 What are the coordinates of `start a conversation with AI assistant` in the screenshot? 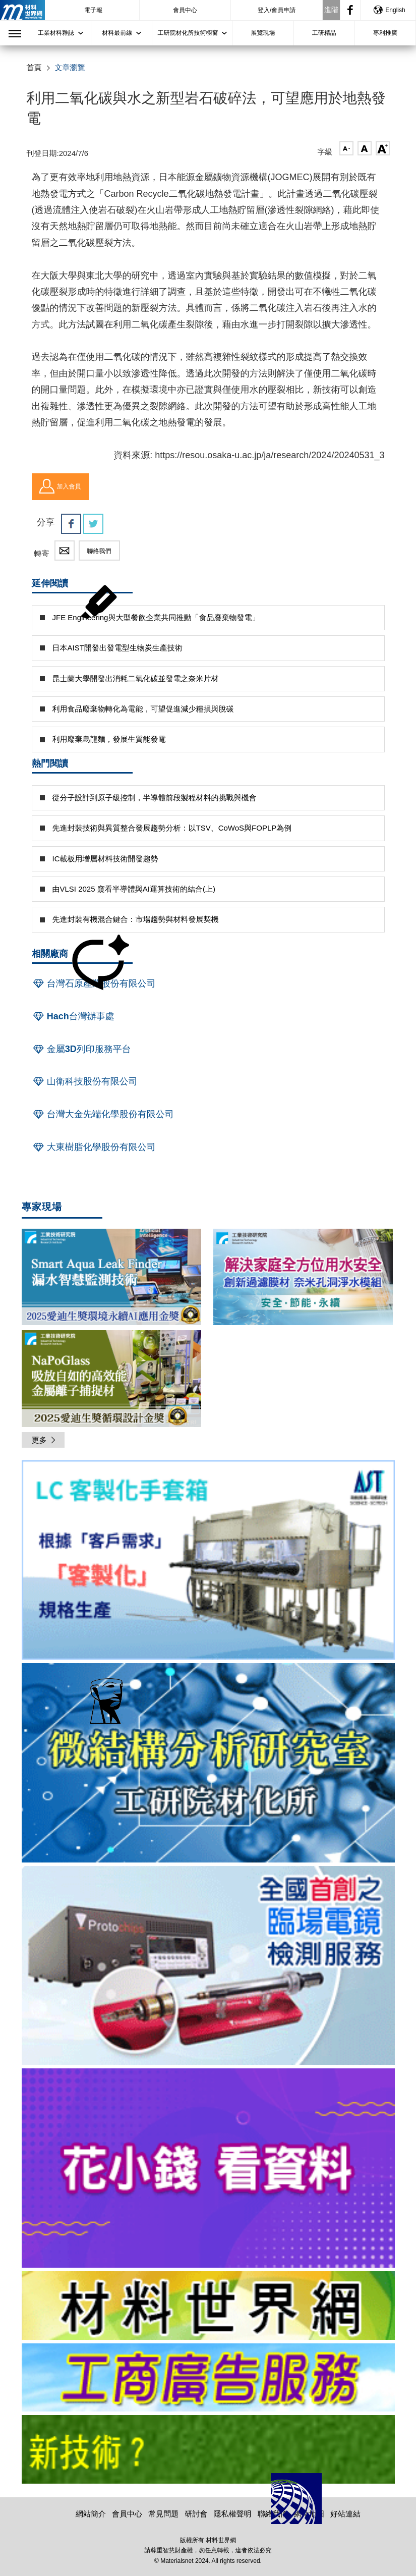 It's located at (98, 963).